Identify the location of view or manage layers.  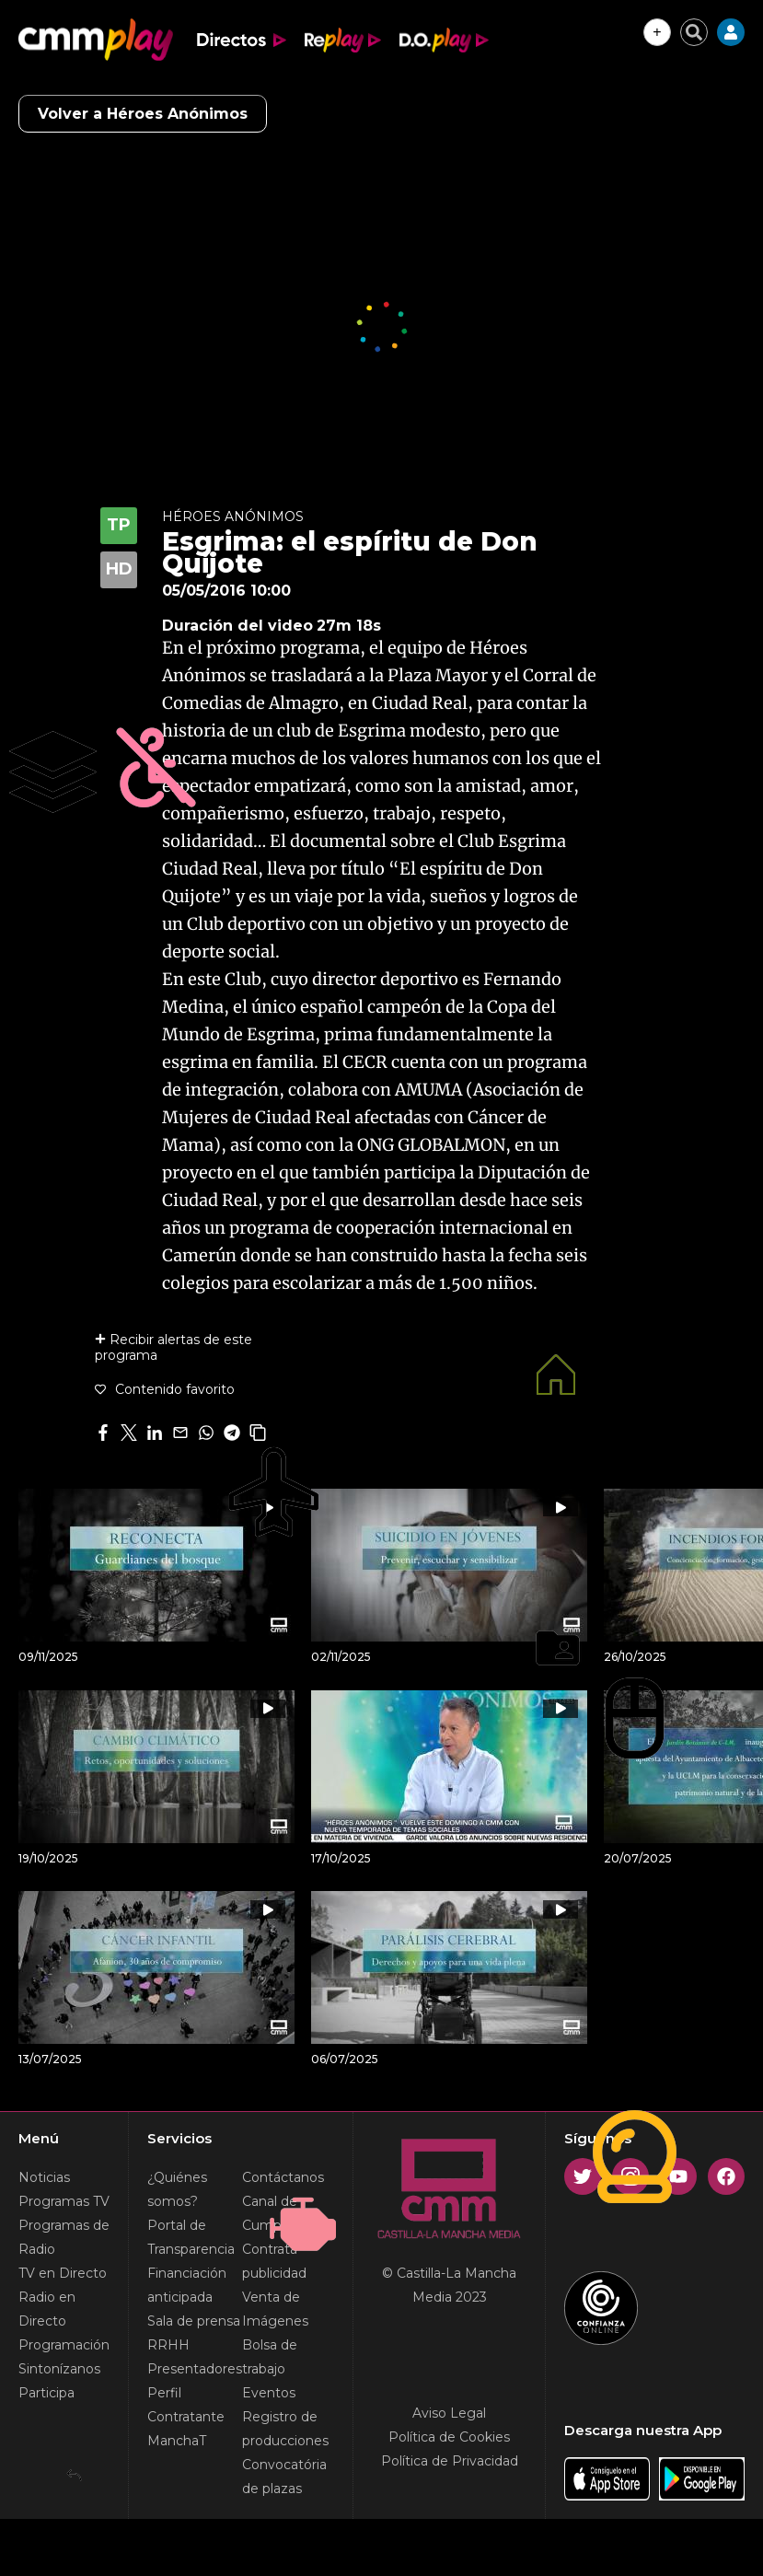
(52, 772).